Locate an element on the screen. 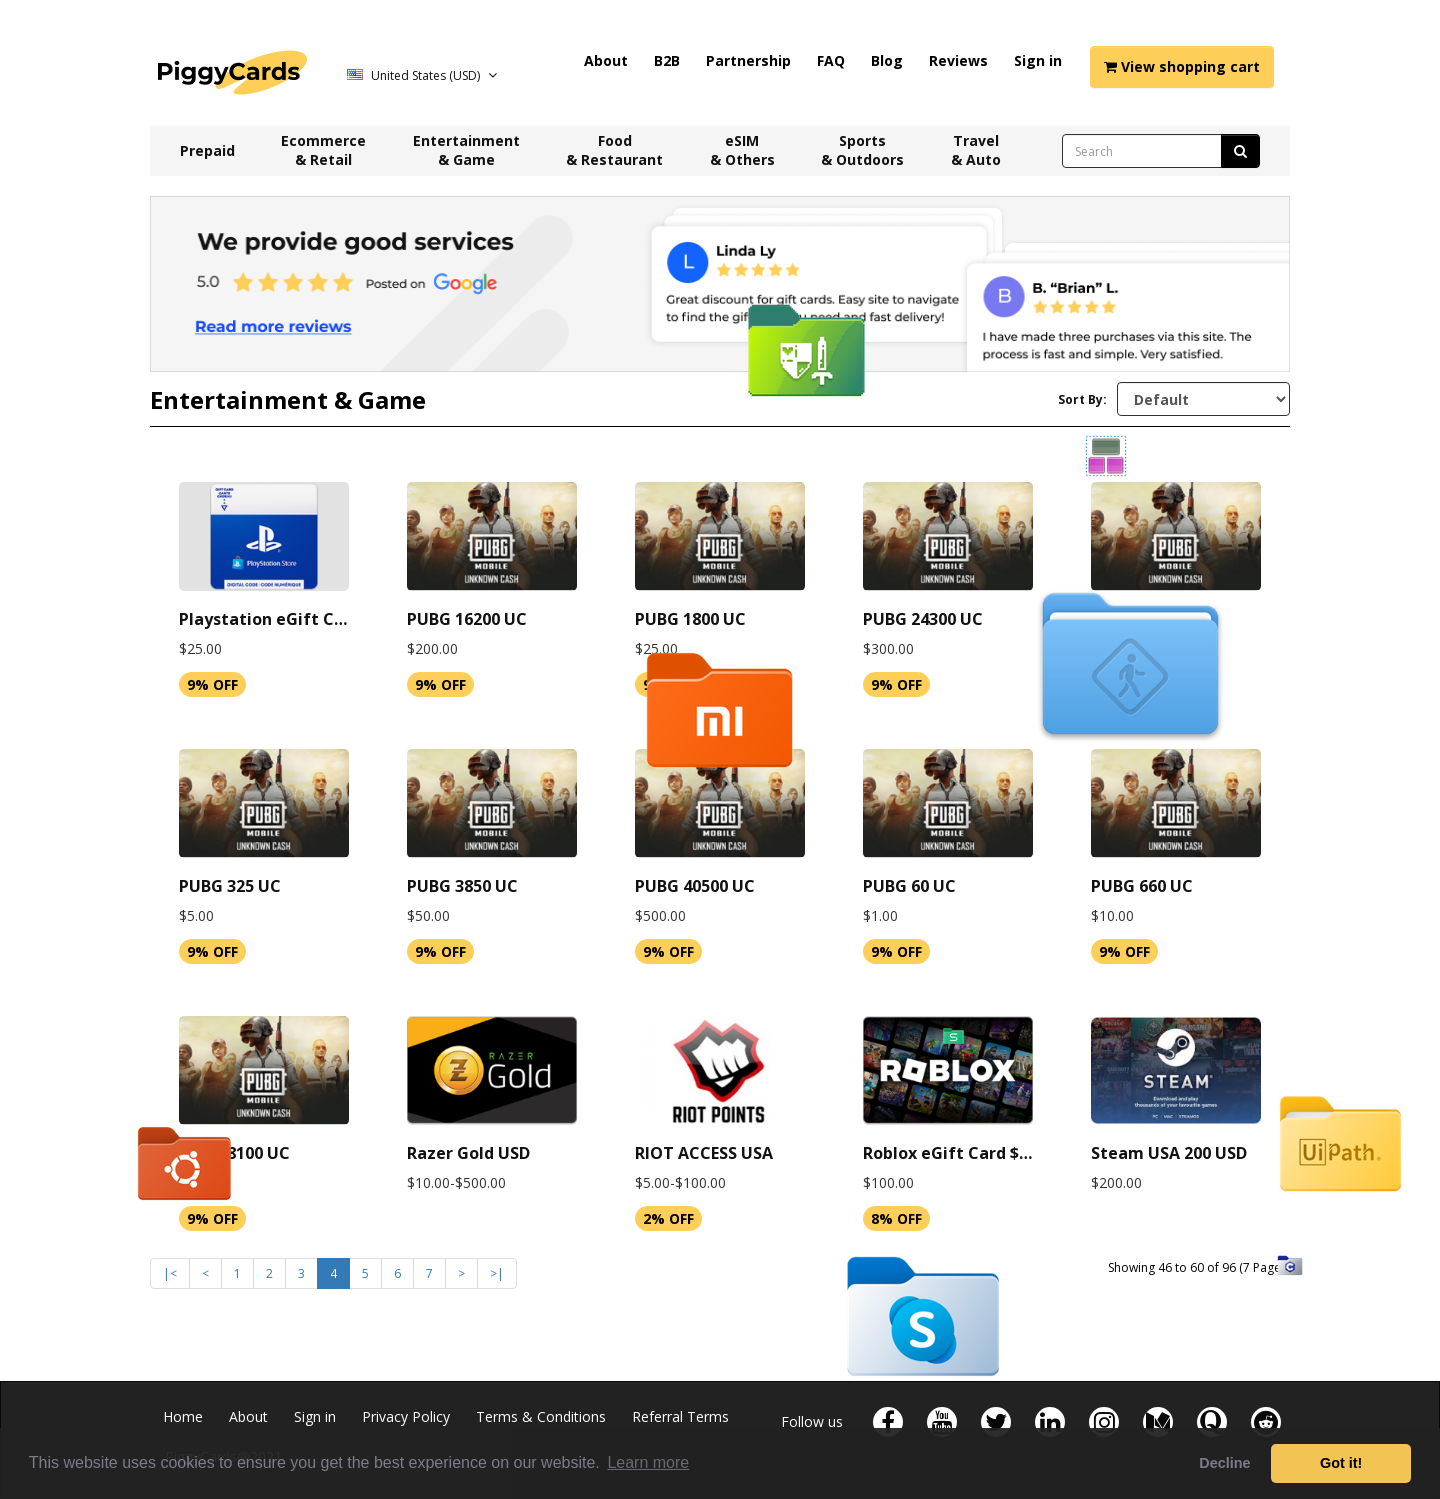  access the public folder for shared files is located at coordinates (1130, 663).